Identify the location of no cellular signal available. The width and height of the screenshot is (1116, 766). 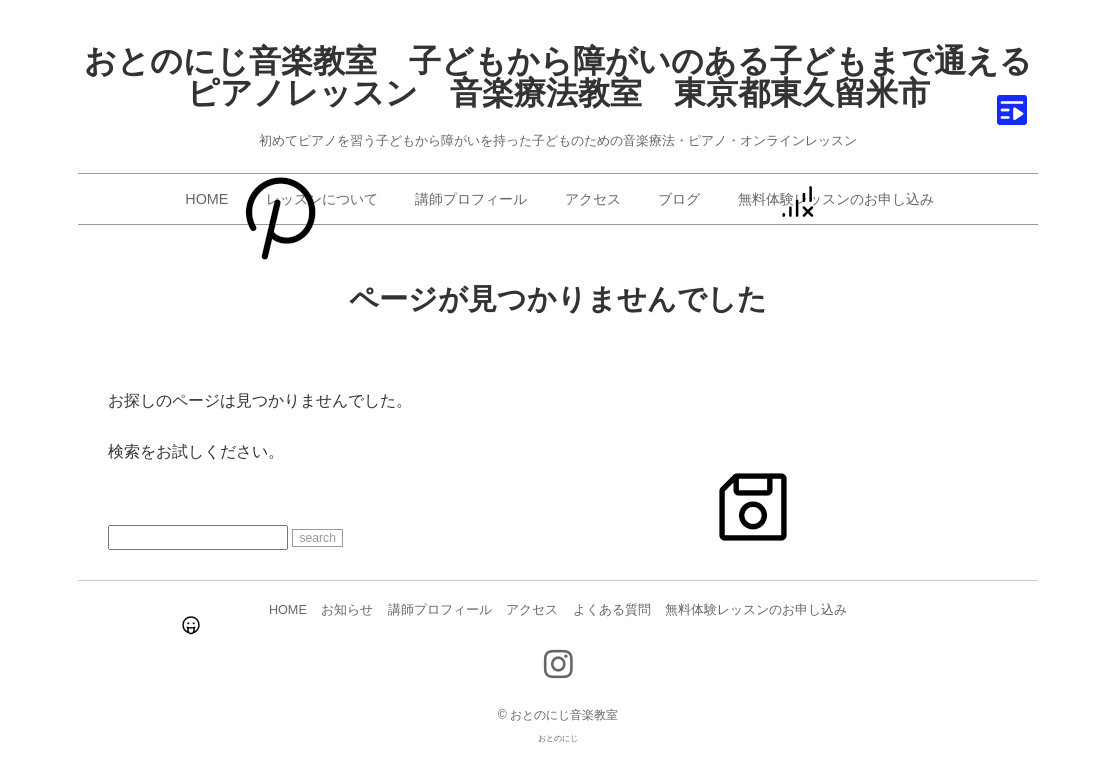
(798, 203).